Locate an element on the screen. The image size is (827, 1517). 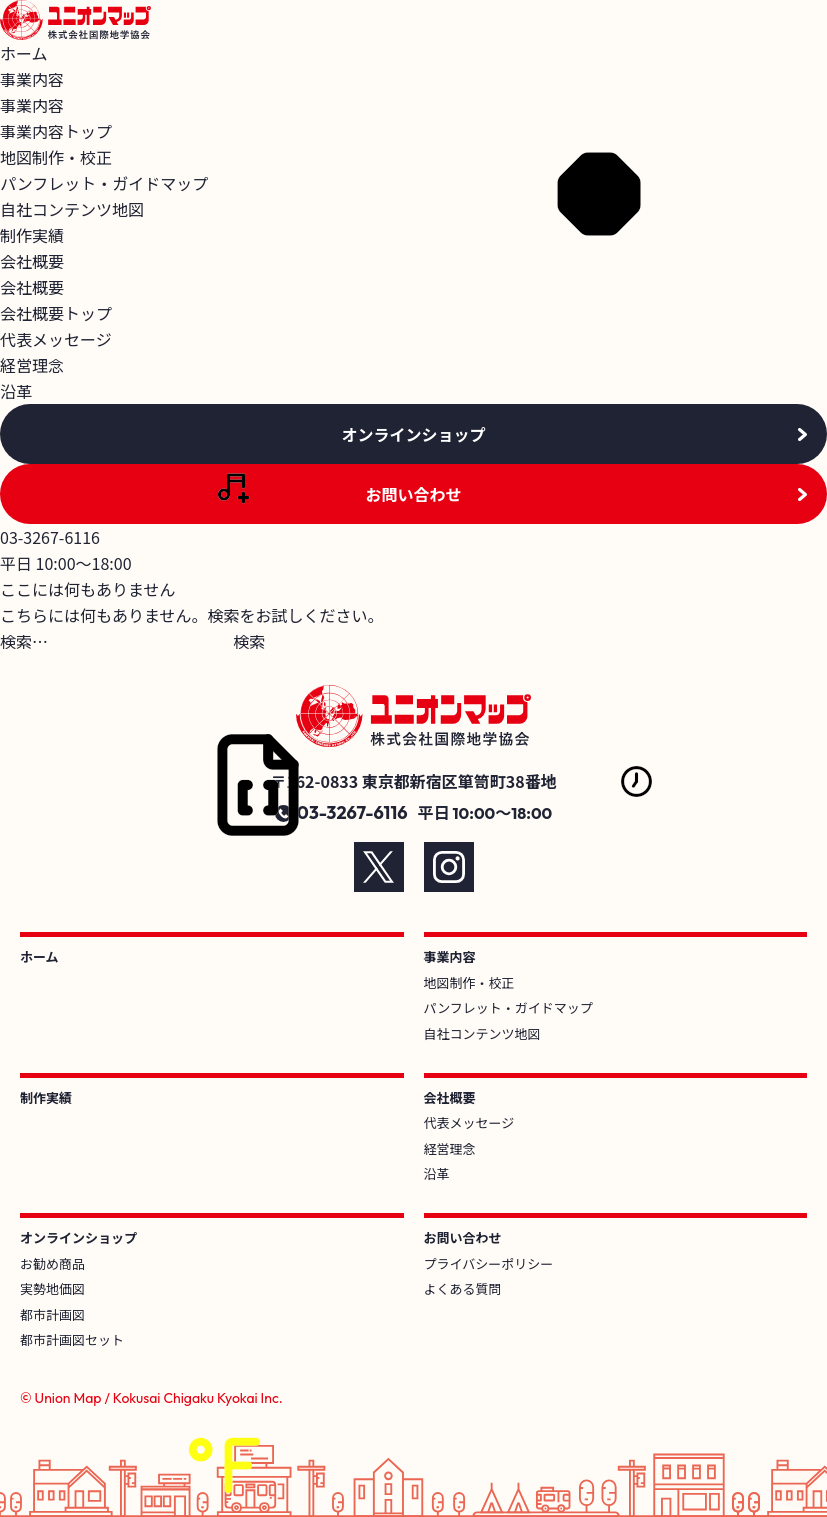
view time or clock settings is located at coordinates (636, 781).